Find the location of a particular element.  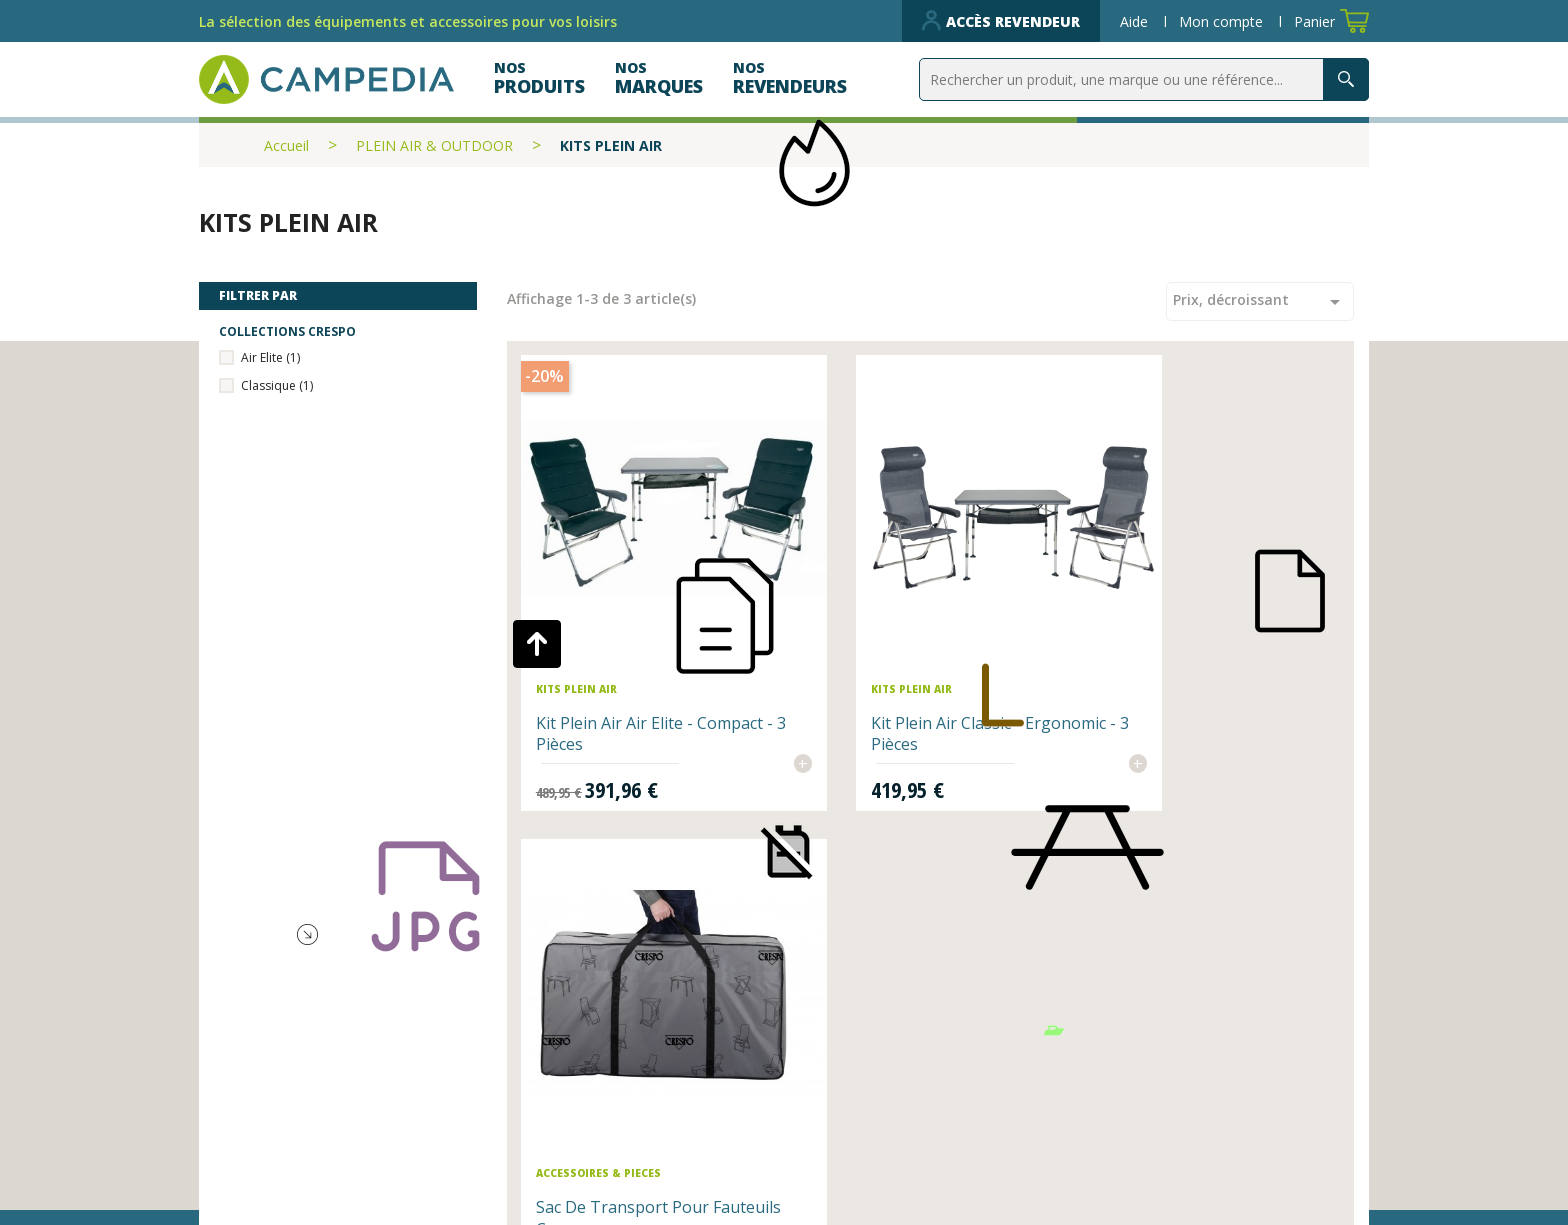

view or open a document is located at coordinates (1290, 591).